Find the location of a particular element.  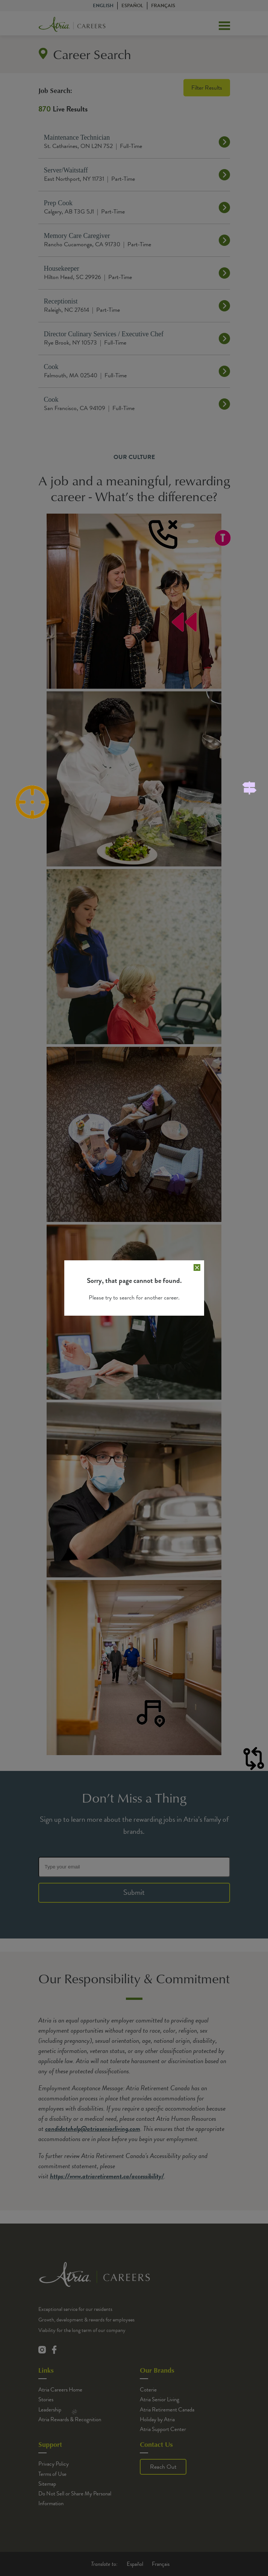

view or browse hashtags is located at coordinates (74, 2412).